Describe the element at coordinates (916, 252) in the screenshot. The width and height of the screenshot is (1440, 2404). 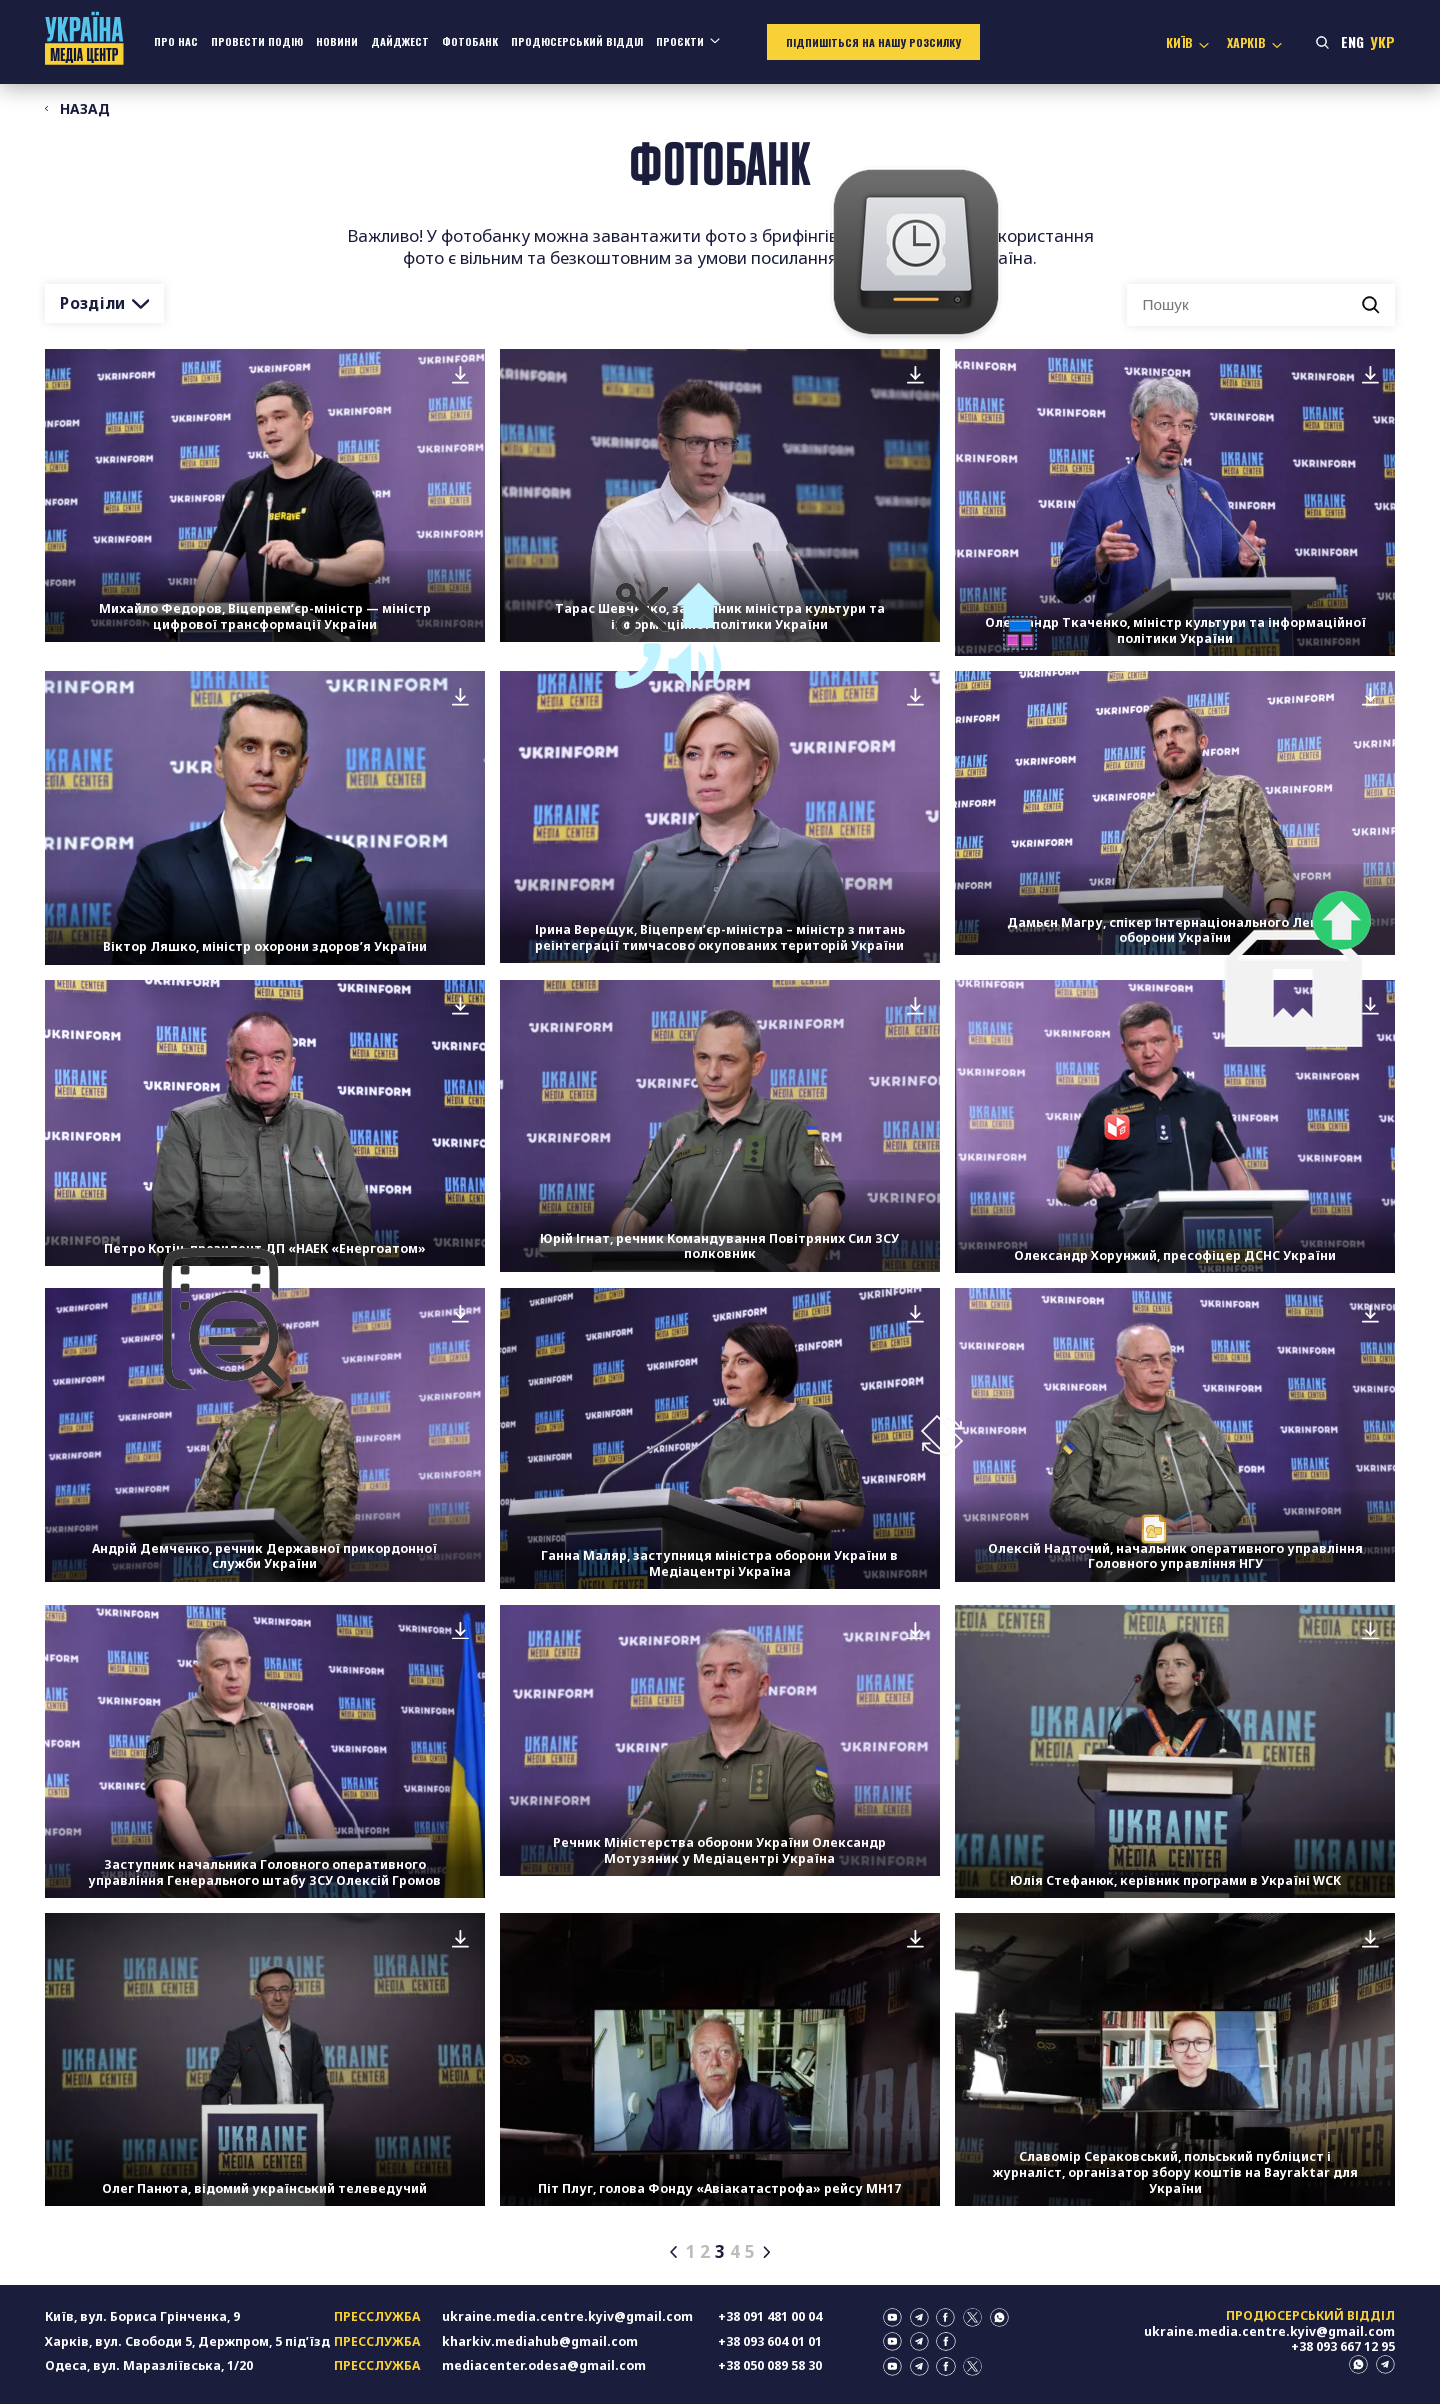
I see `open system backup preferences` at that location.